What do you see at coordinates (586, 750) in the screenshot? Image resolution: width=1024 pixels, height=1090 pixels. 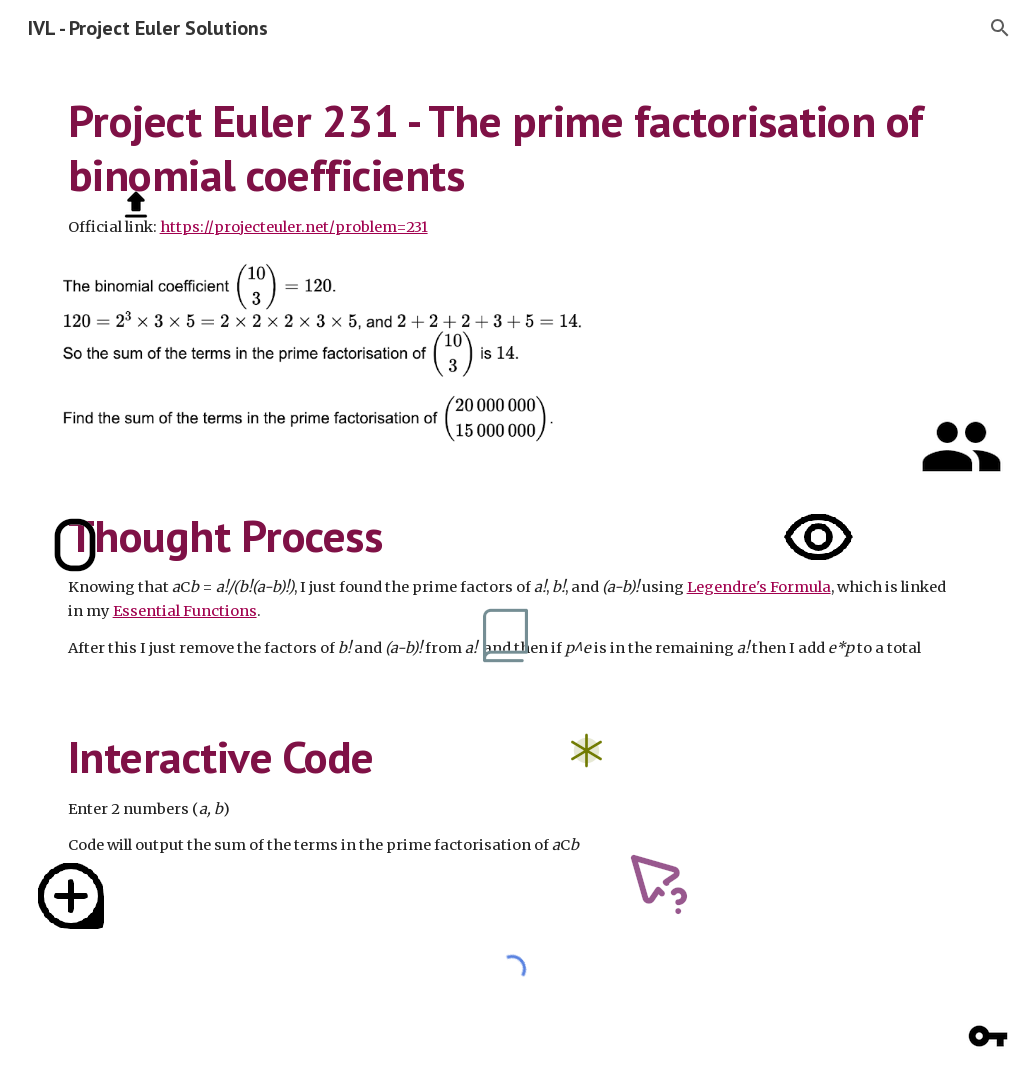 I see `indicates a required field in a form` at bounding box center [586, 750].